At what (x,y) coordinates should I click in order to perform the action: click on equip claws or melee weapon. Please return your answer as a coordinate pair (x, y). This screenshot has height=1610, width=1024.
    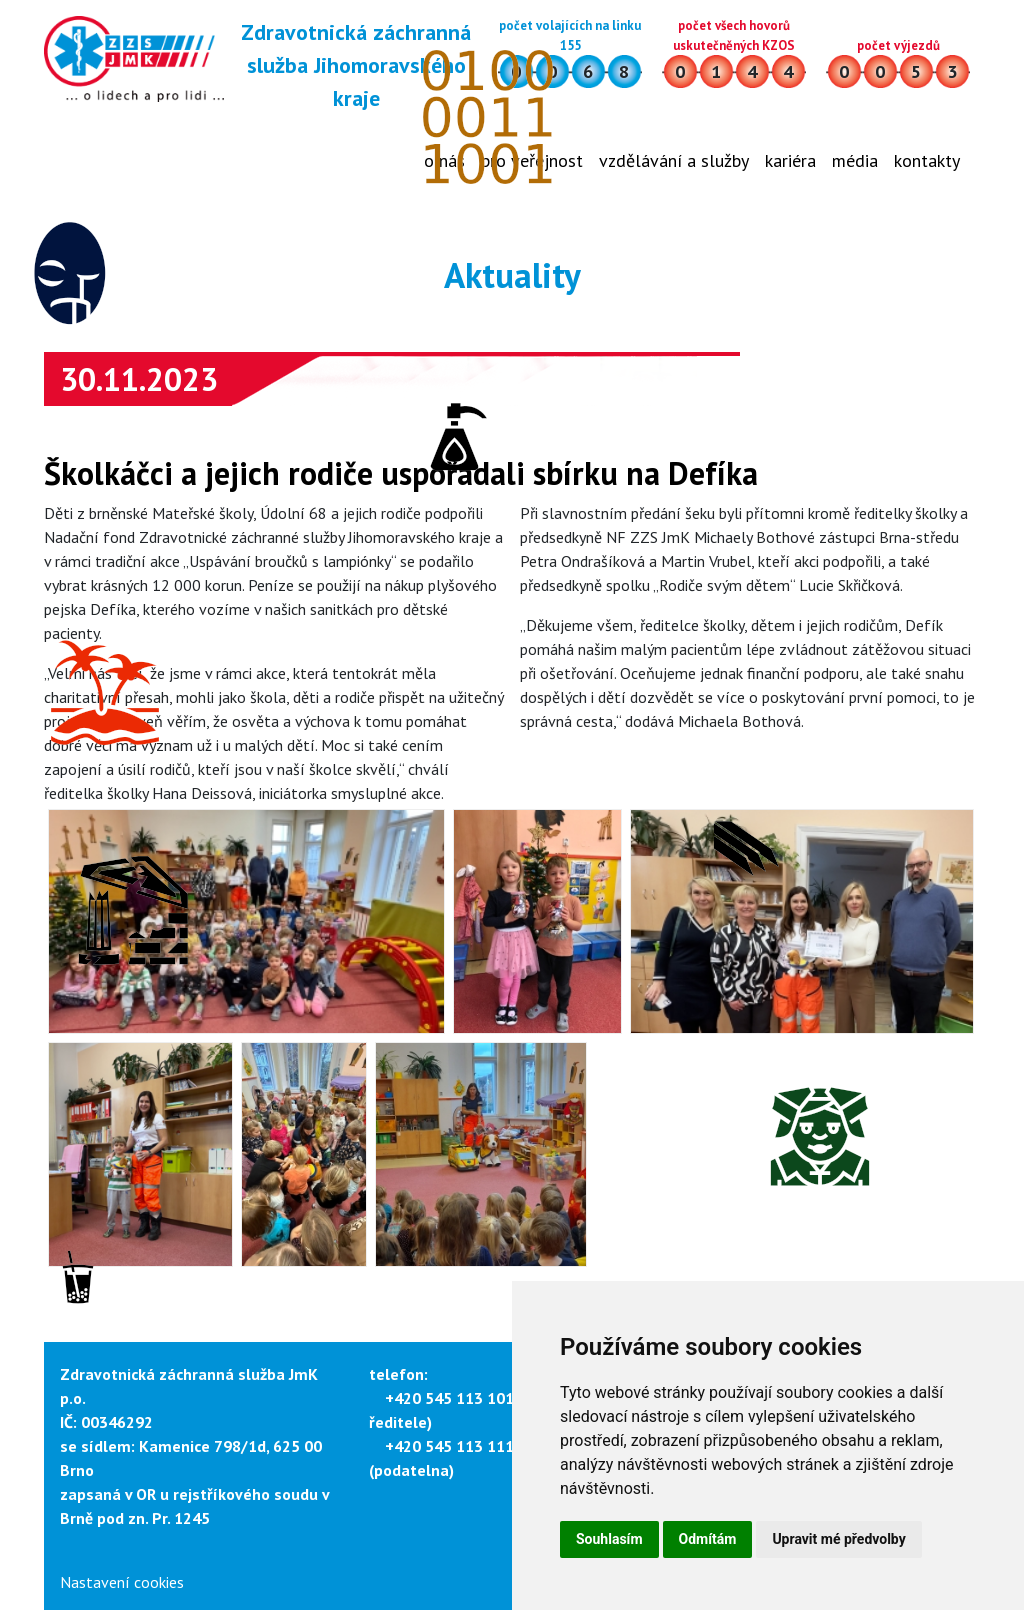
    Looking at the image, I should click on (746, 853).